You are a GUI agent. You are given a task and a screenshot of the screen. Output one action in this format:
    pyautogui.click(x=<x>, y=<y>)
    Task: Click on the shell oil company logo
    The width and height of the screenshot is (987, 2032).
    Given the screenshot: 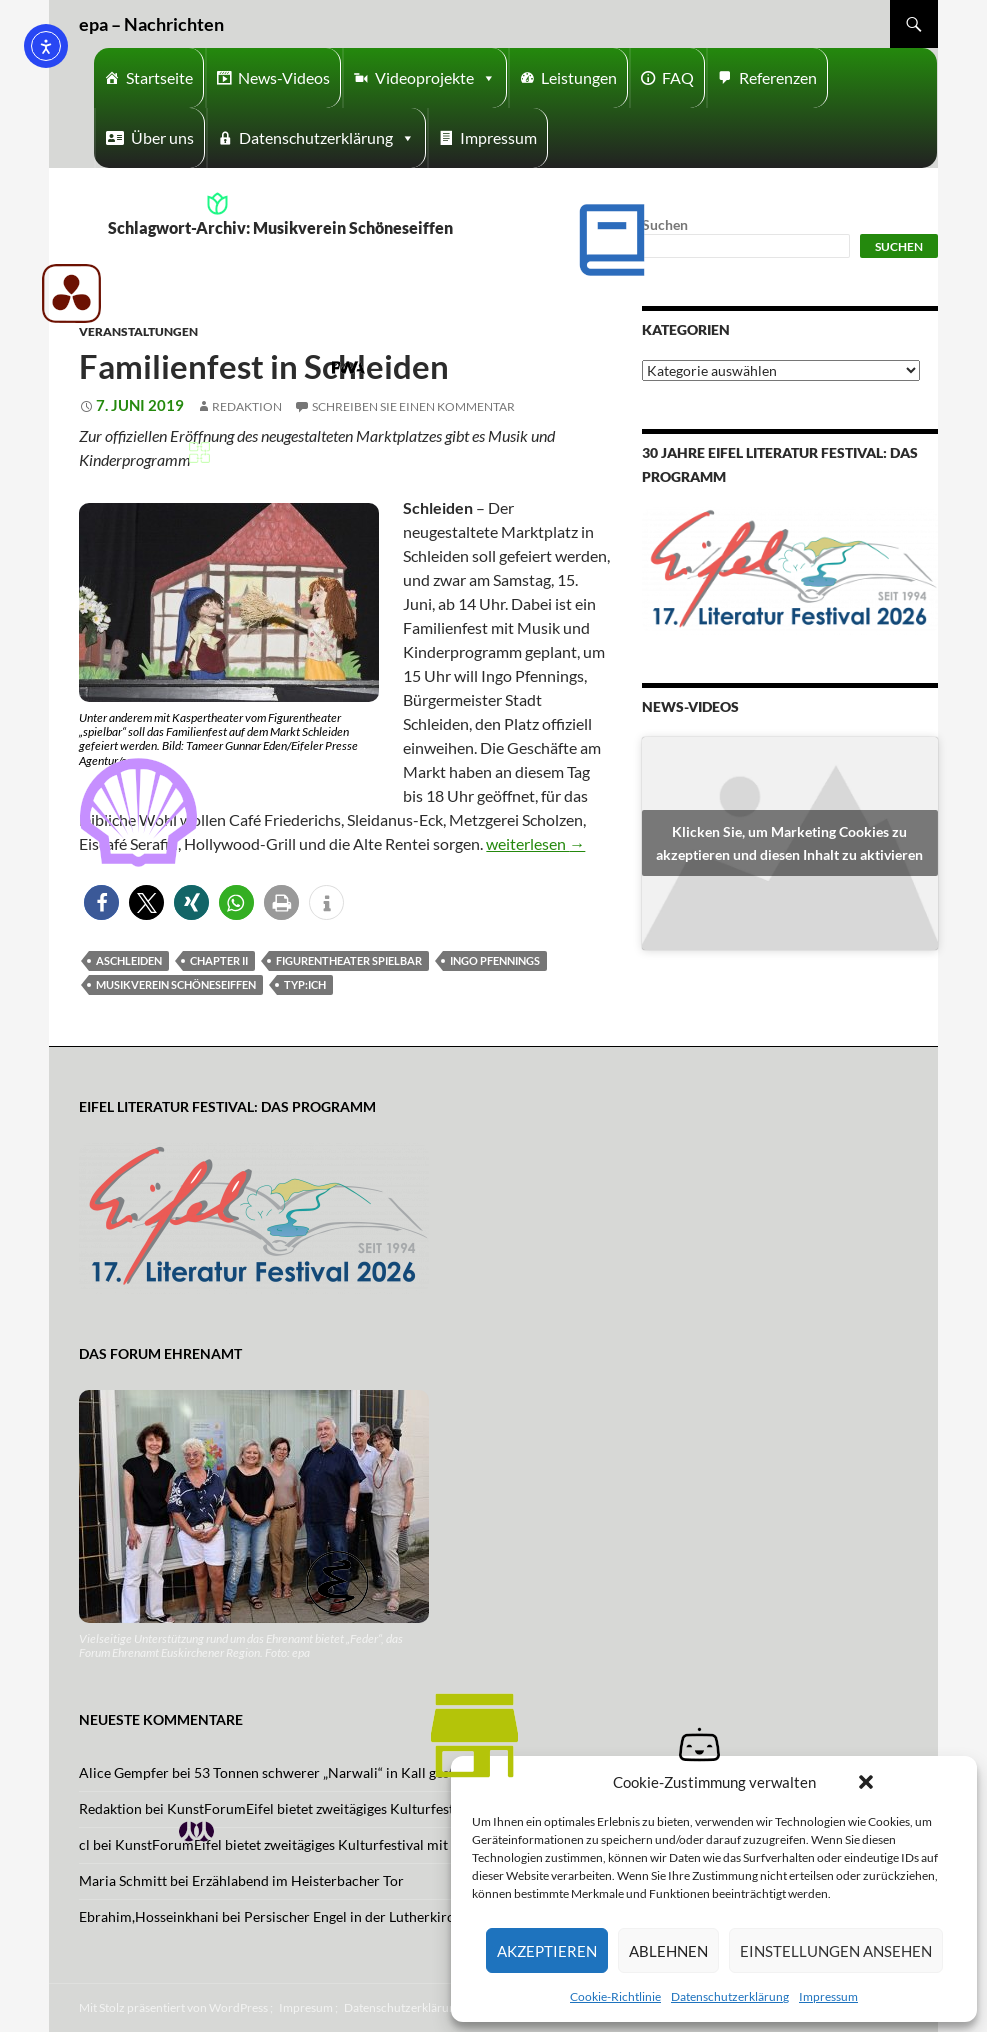 What is the action you would take?
    pyautogui.click(x=138, y=812)
    